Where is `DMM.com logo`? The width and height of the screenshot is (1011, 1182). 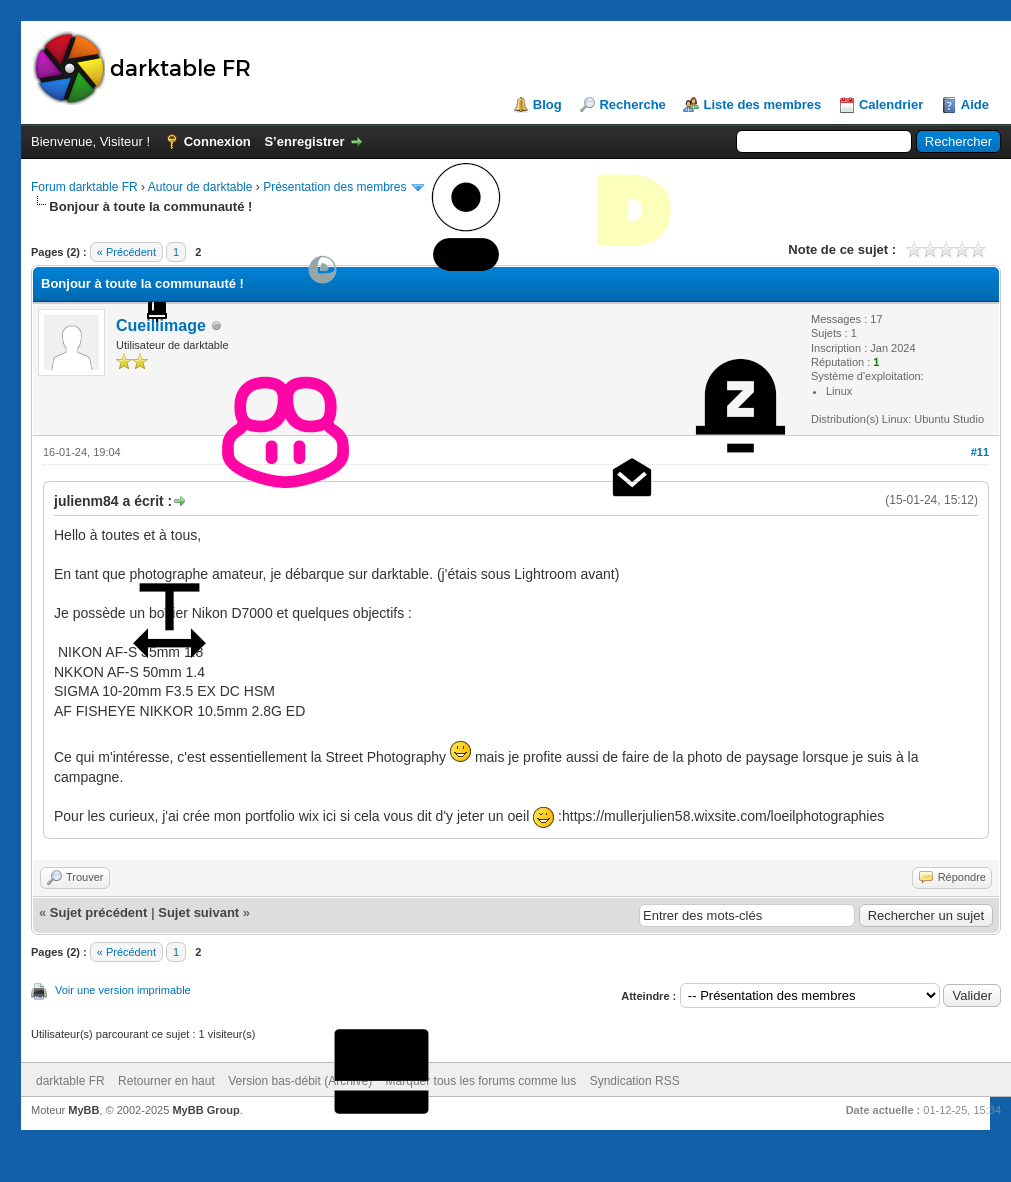 DMM.com logo is located at coordinates (634, 210).